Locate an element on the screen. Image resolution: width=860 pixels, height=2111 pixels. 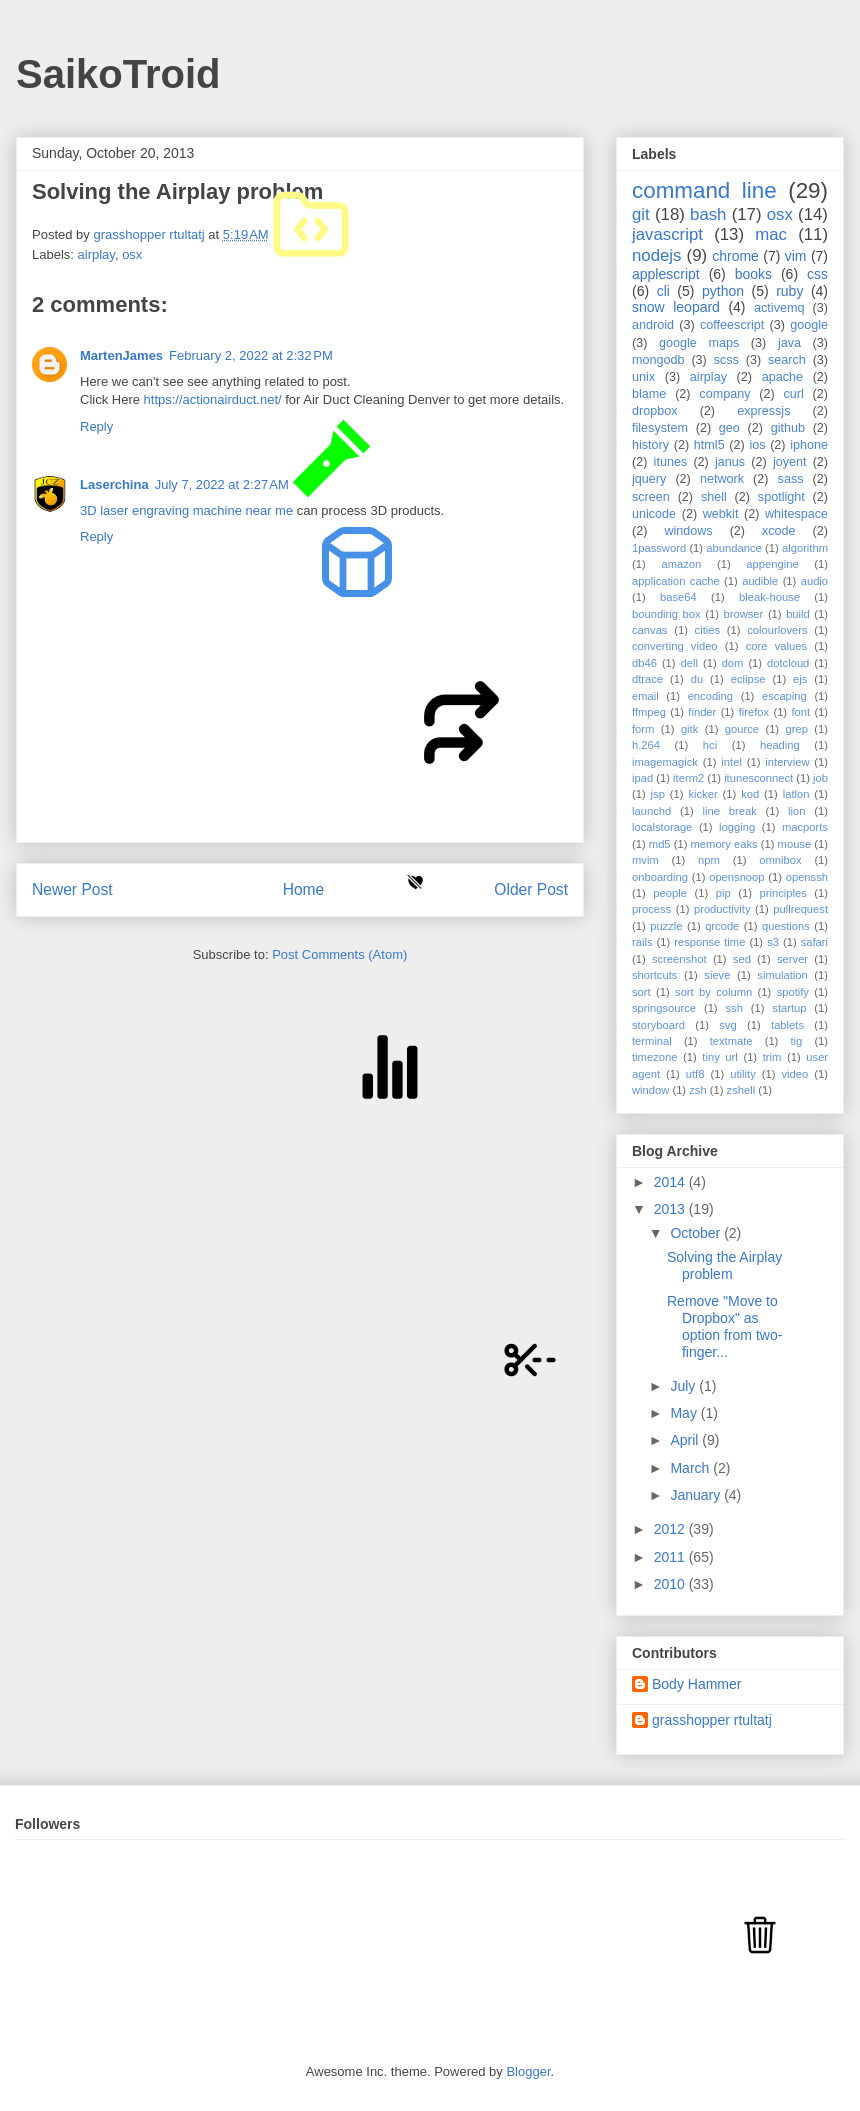
view 3D object or shape is located at coordinates (357, 562).